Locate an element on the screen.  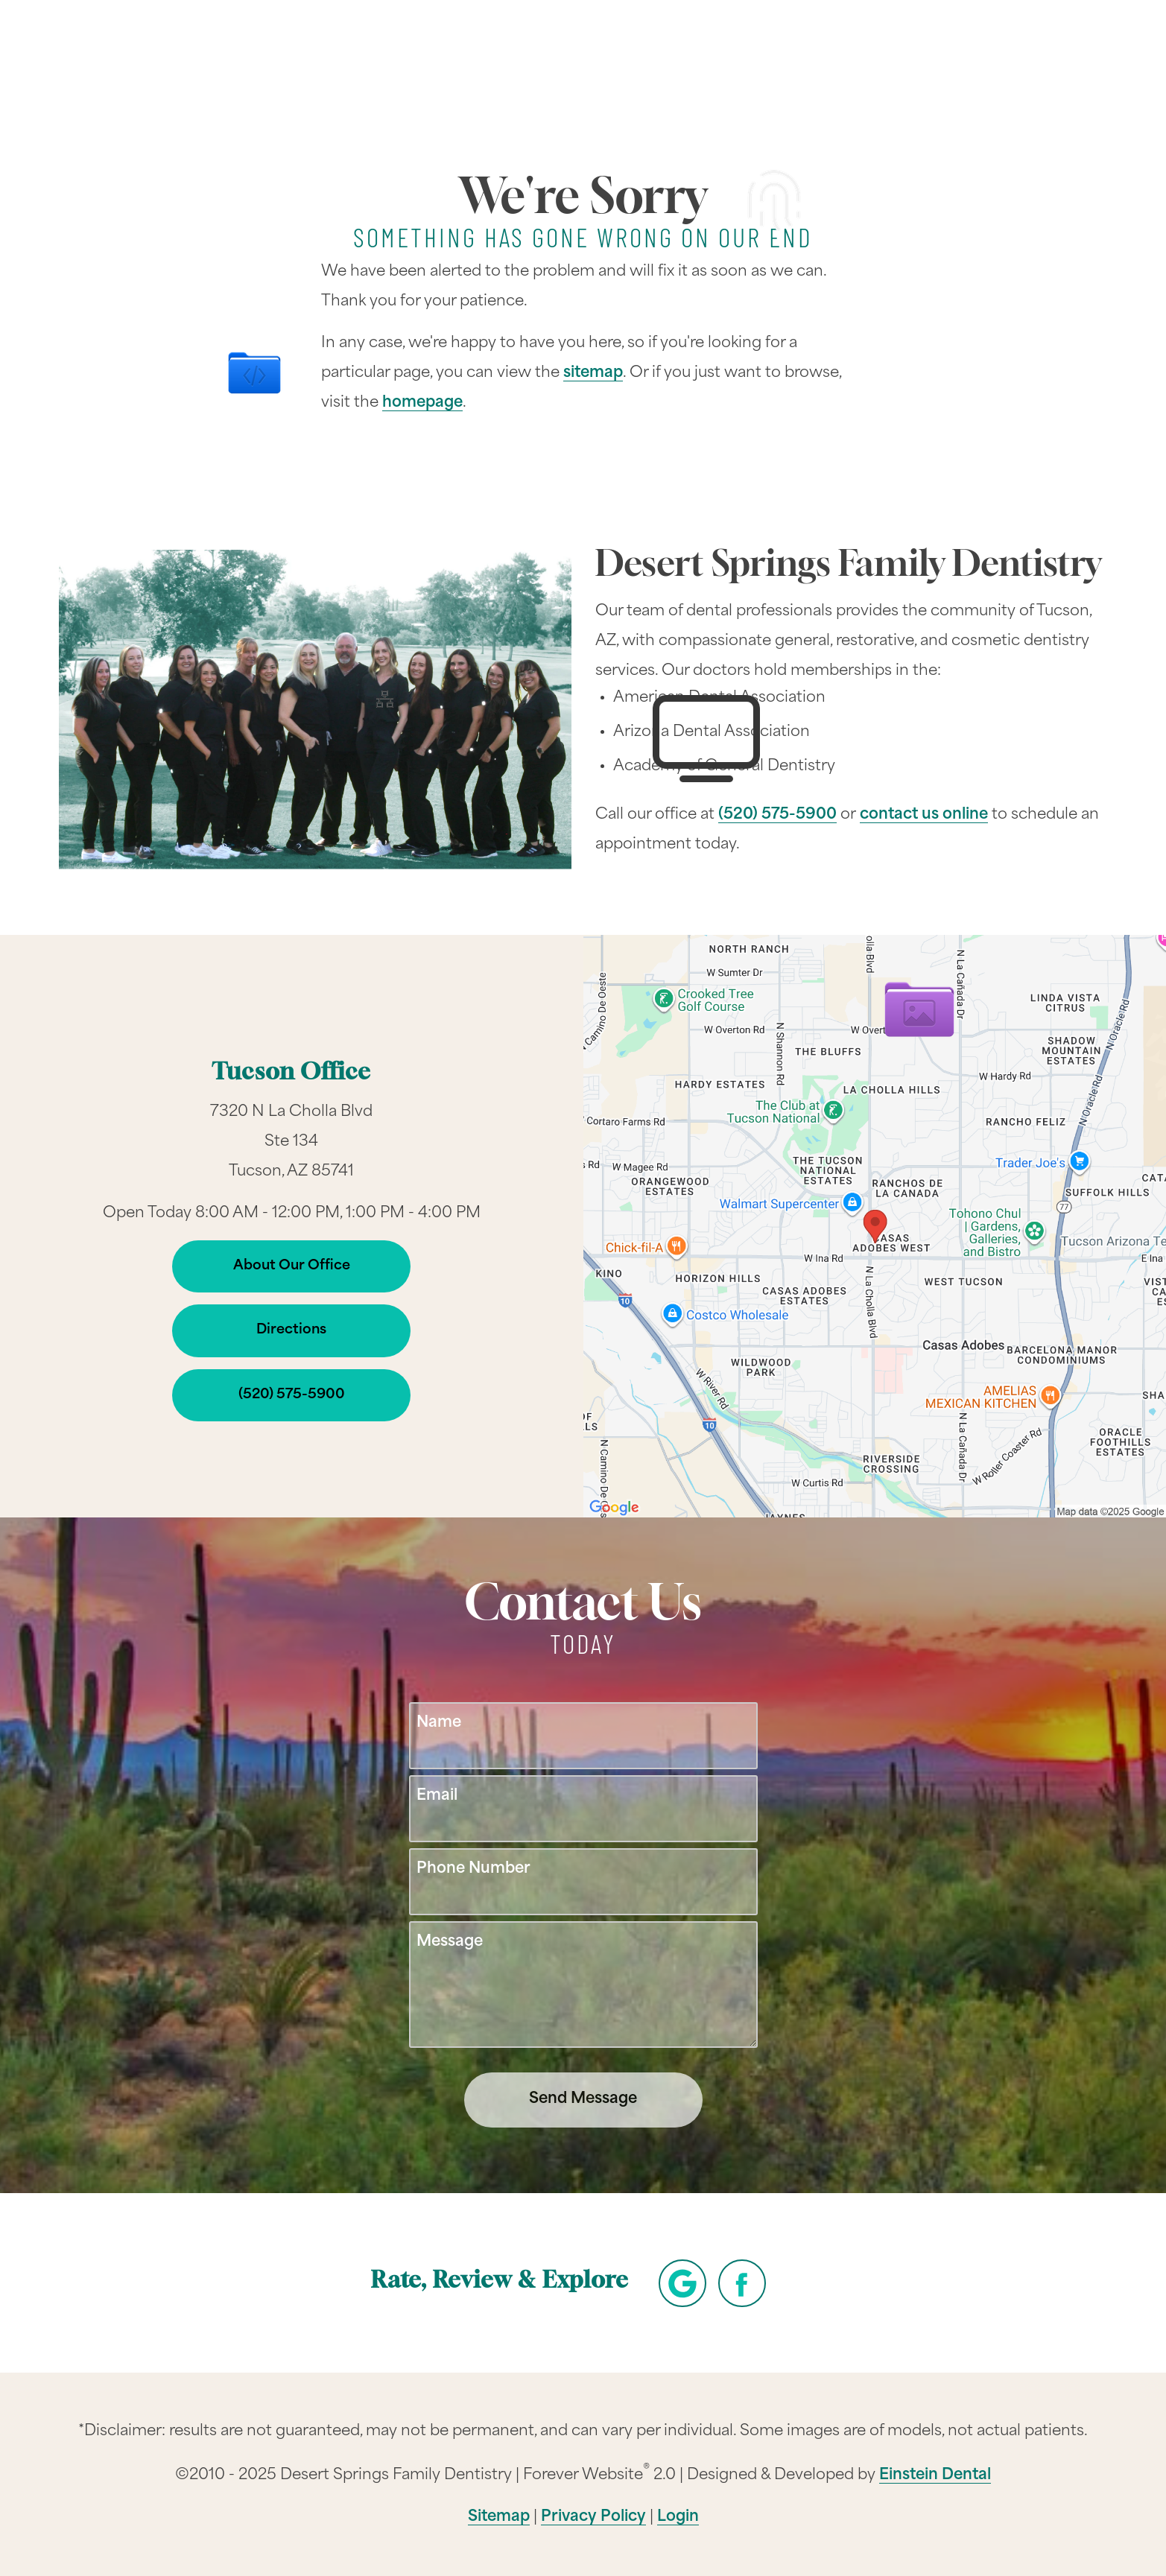
open folder containing code or development files is located at coordinates (254, 372).